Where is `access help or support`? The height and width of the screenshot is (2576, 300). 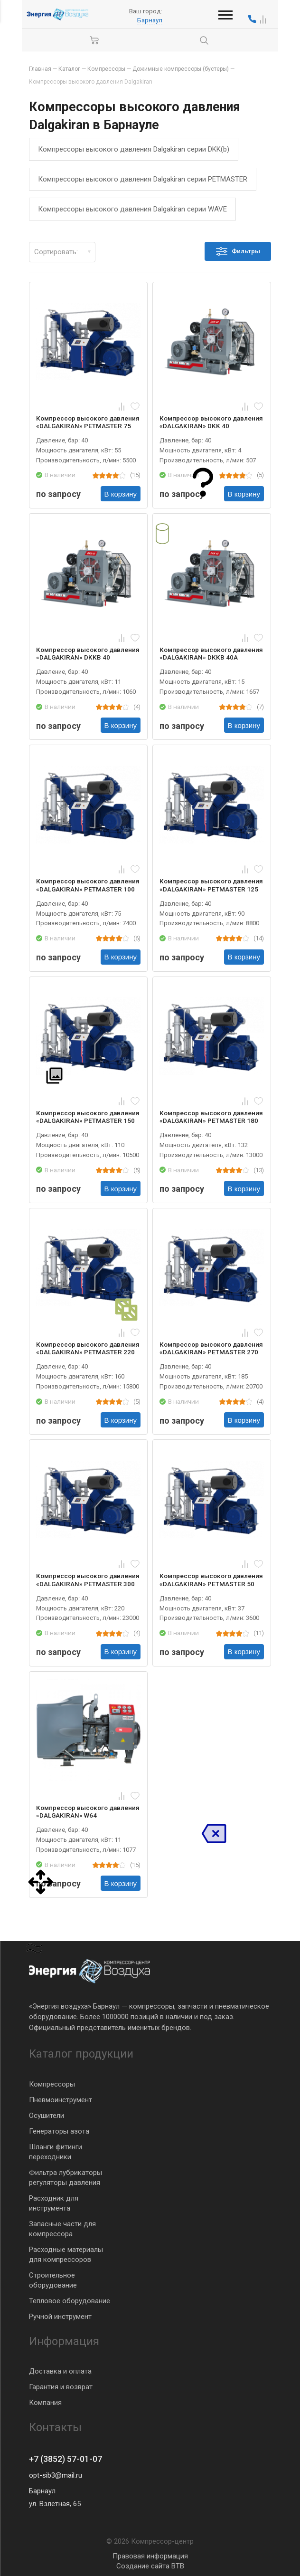
access help or support is located at coordinates (203, 481).